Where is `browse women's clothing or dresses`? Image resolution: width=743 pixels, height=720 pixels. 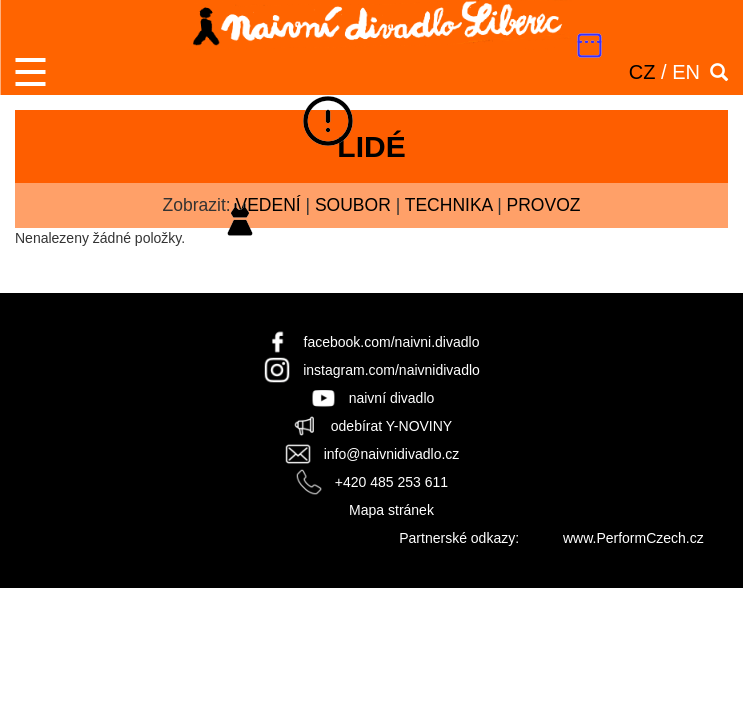
browse women's clothing or dresses is located at coordinates (240, 221).